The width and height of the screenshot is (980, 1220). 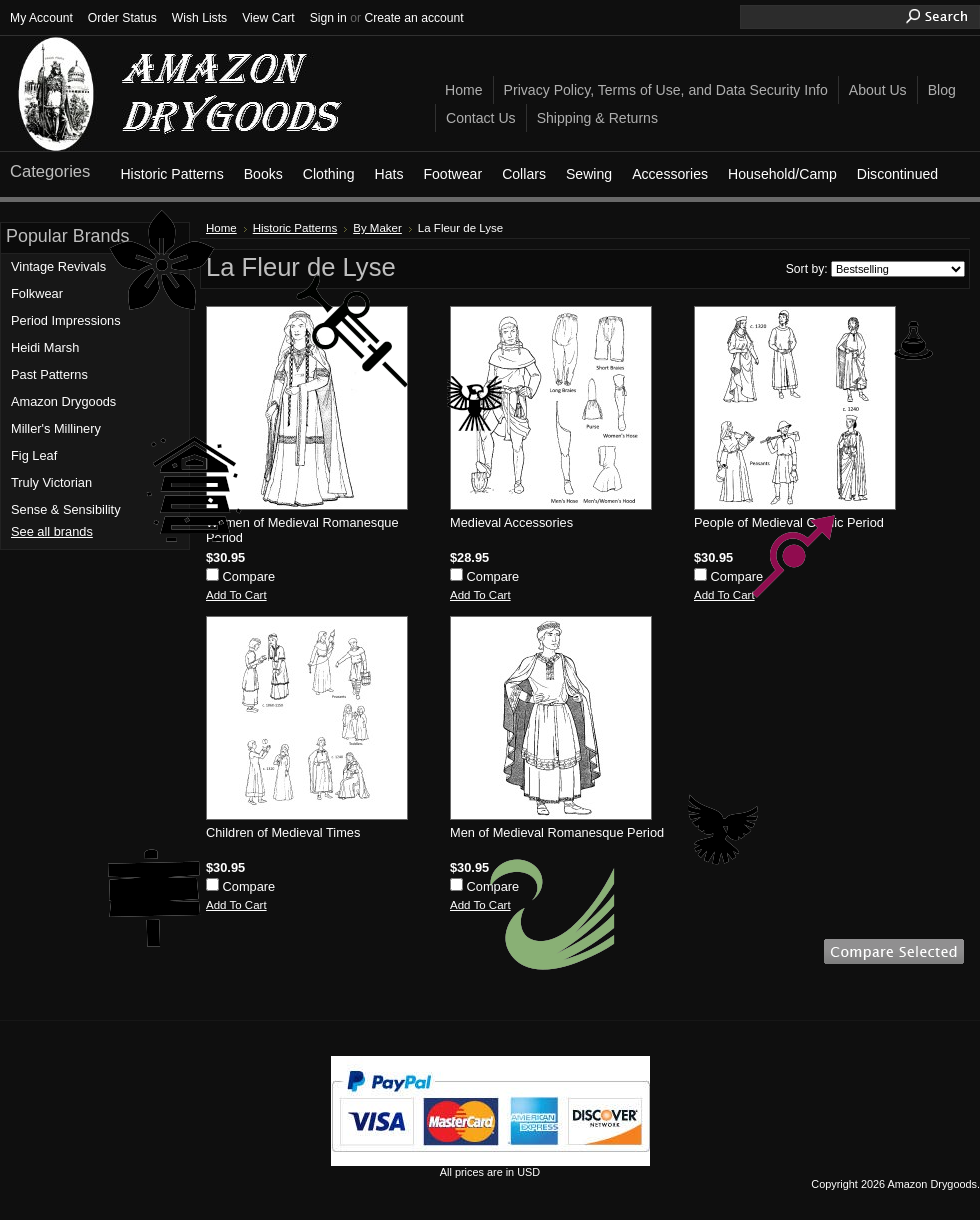 I want to click on swan or bird-themed game element, so click(x=553, y=909).